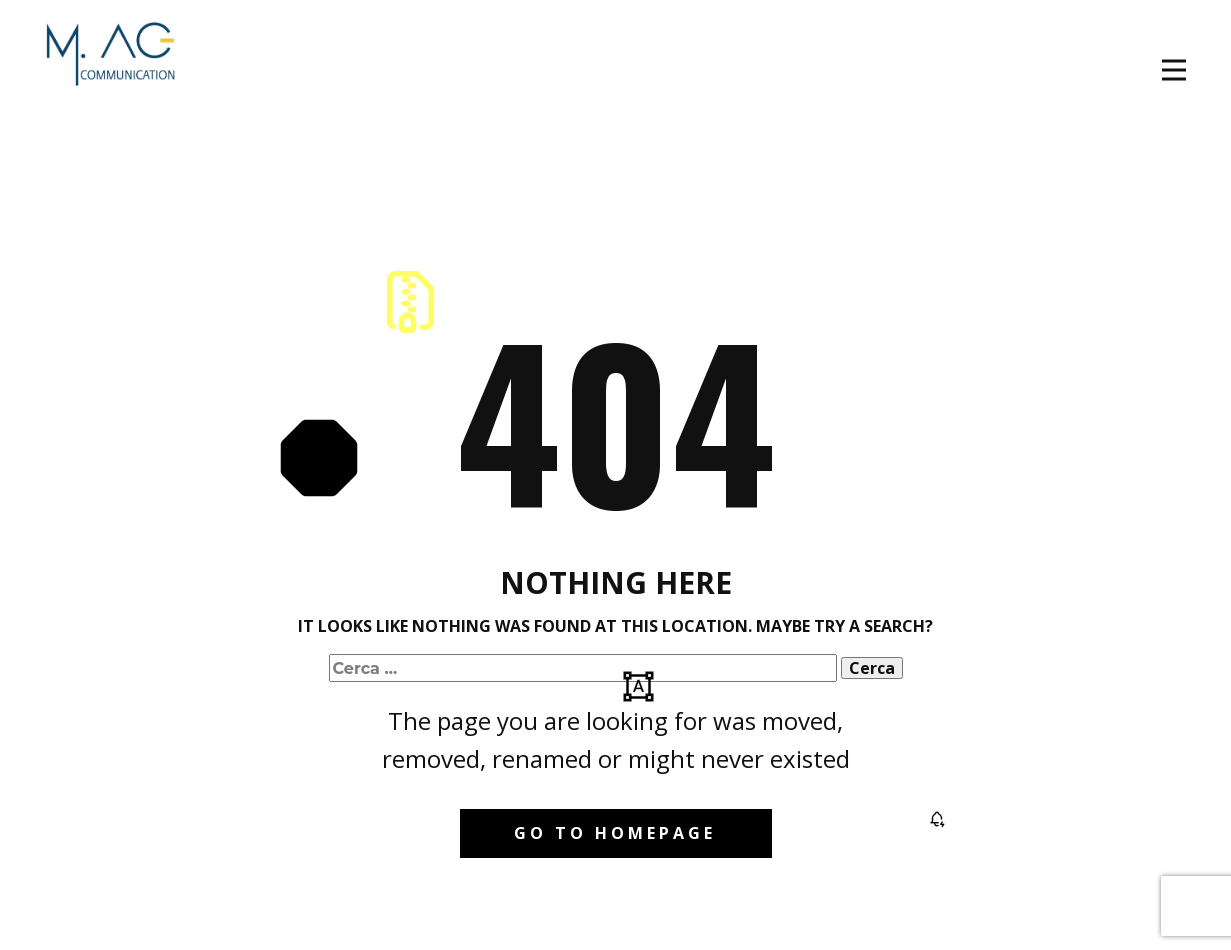 The image size is (1231, 950). I want to click on notification triggered by an automated action or event, so click(937, 819).